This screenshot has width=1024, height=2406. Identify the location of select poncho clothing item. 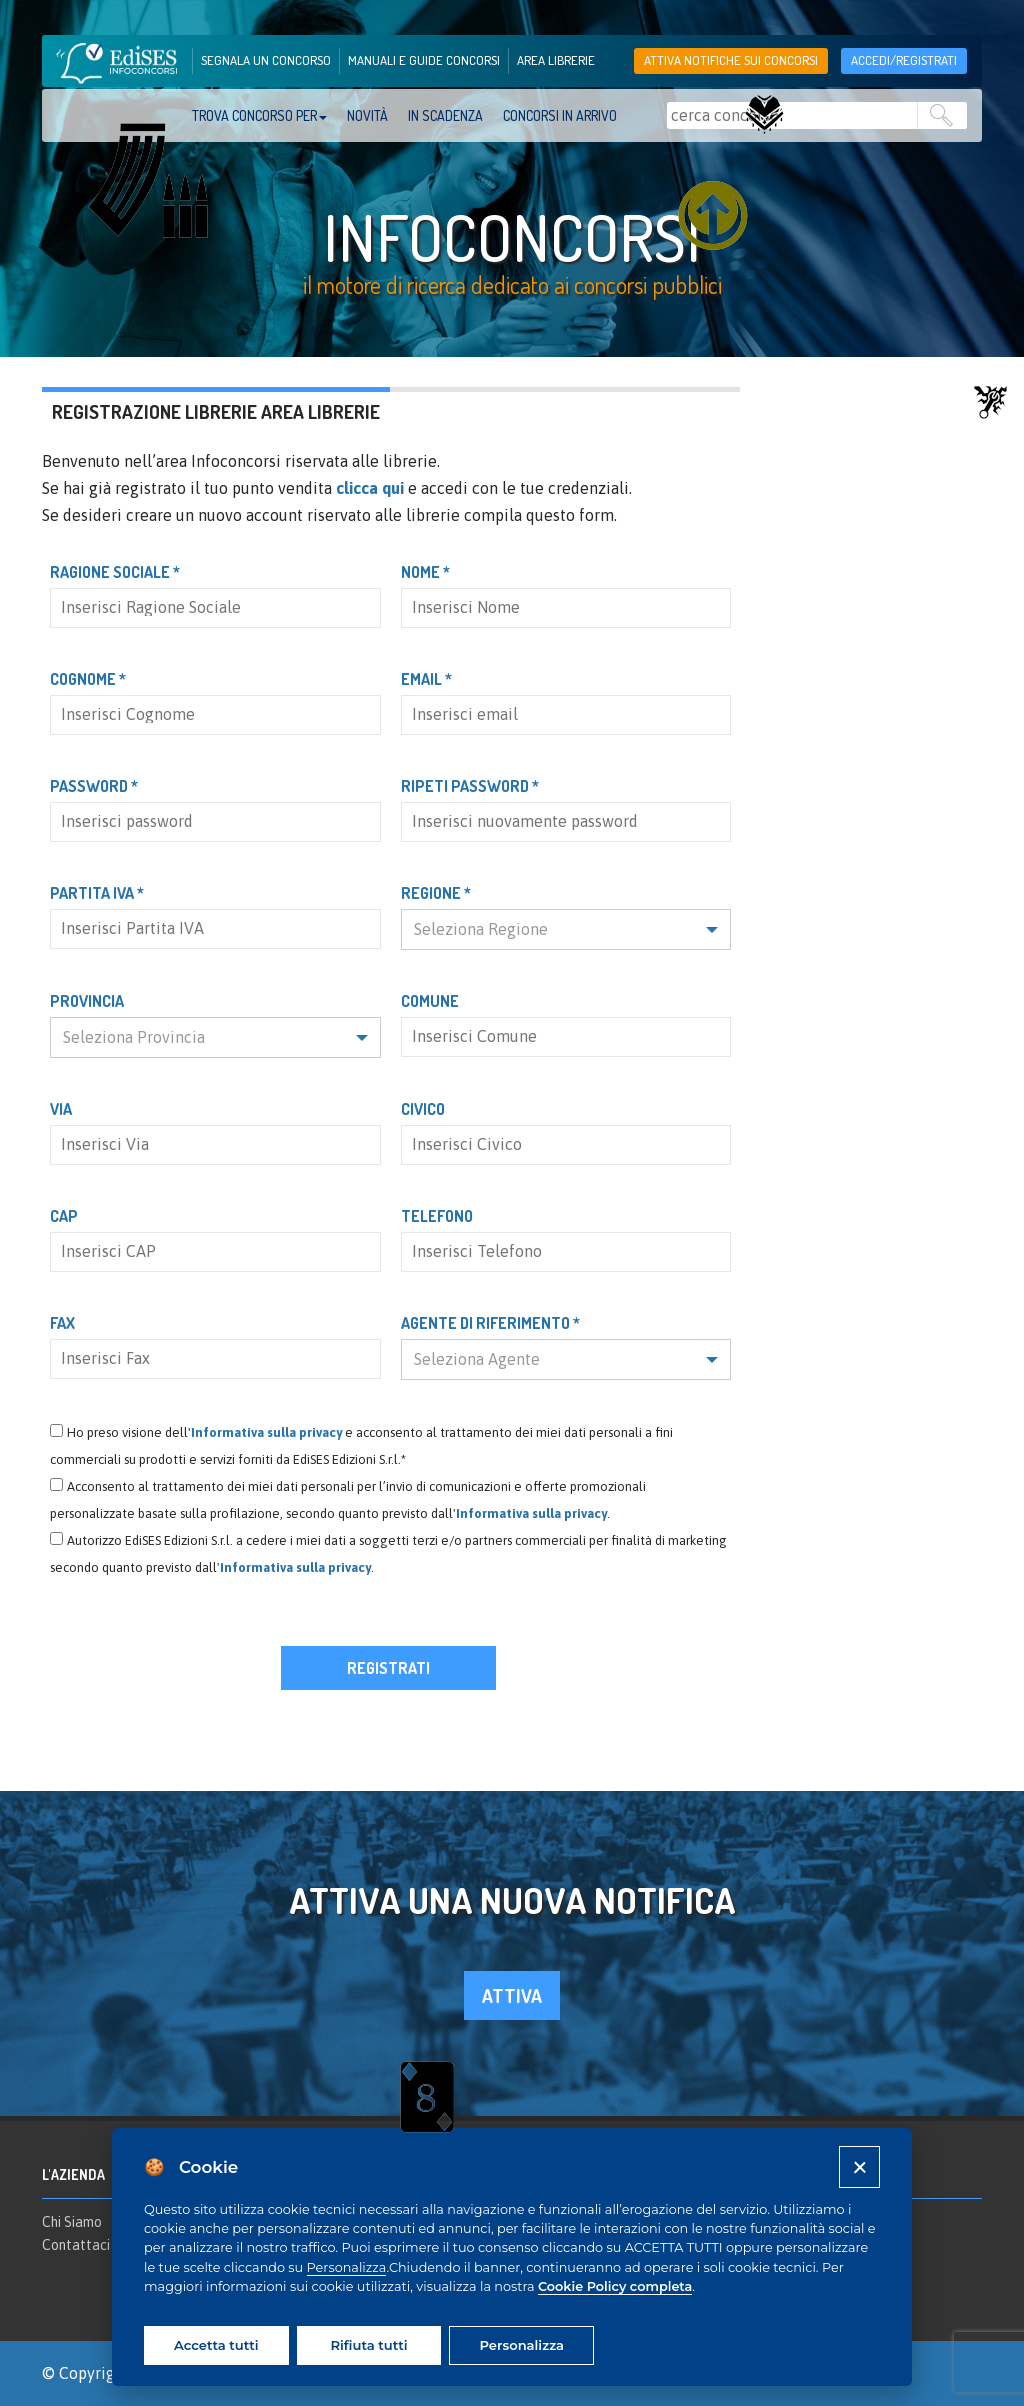
(764, 114).